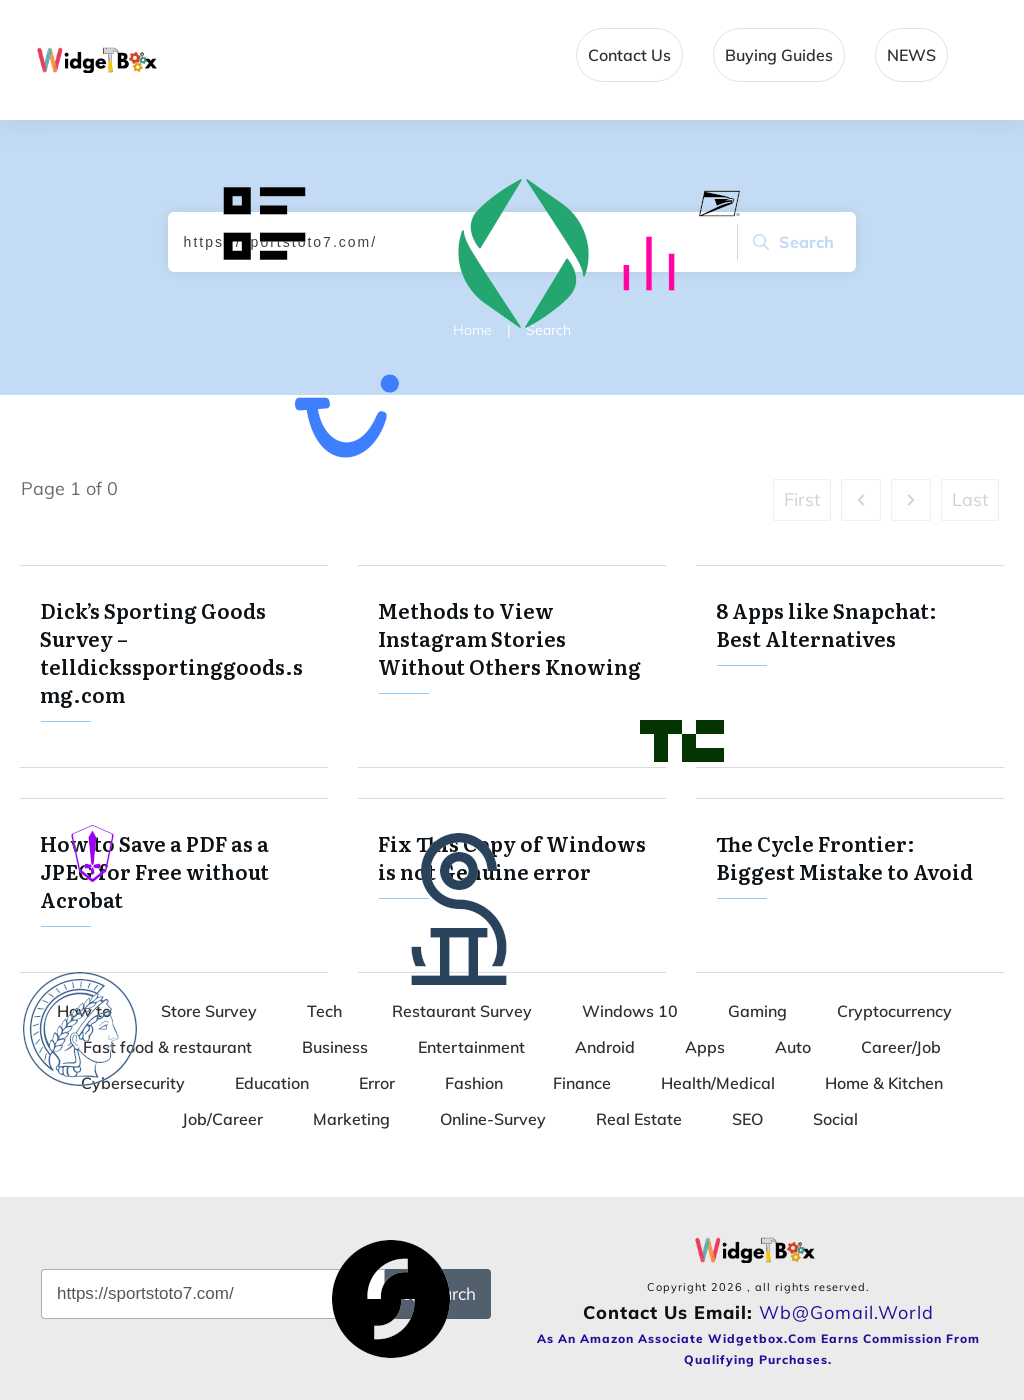  Describe the element at coordinates (92, 853) in the screenshot. I see `launch heroic games launcher` at that location.